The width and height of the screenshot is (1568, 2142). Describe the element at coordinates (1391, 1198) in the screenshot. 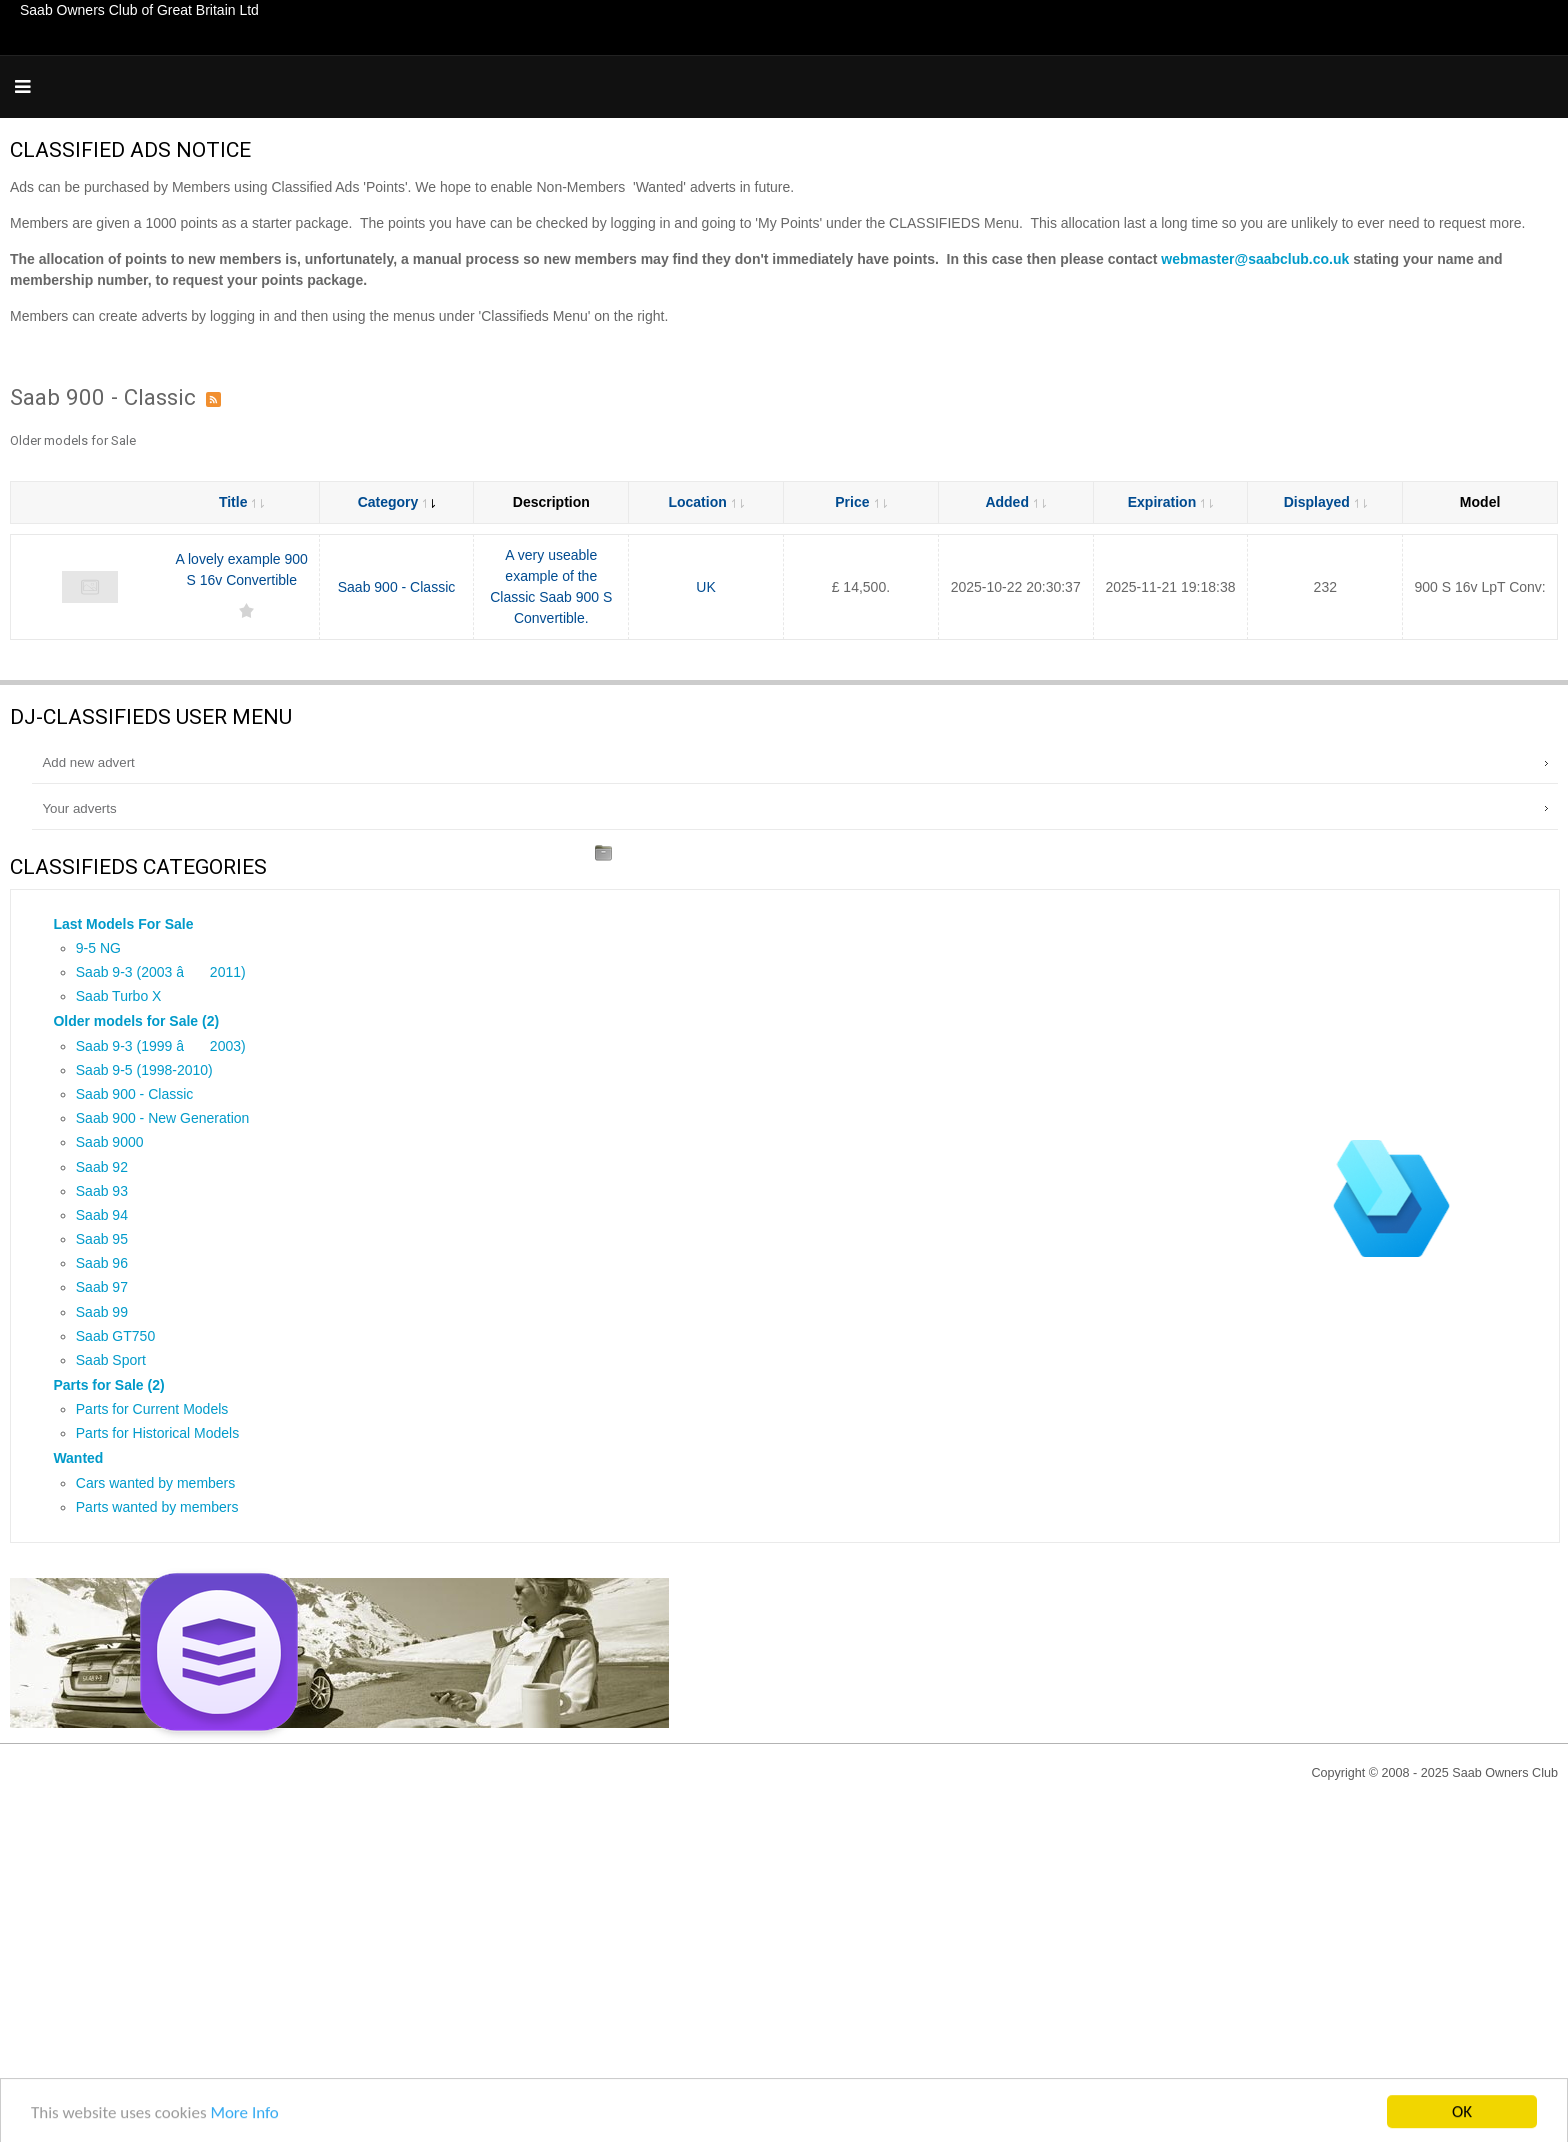

I see `open Microsoft Dynamics 365 application` at that location.